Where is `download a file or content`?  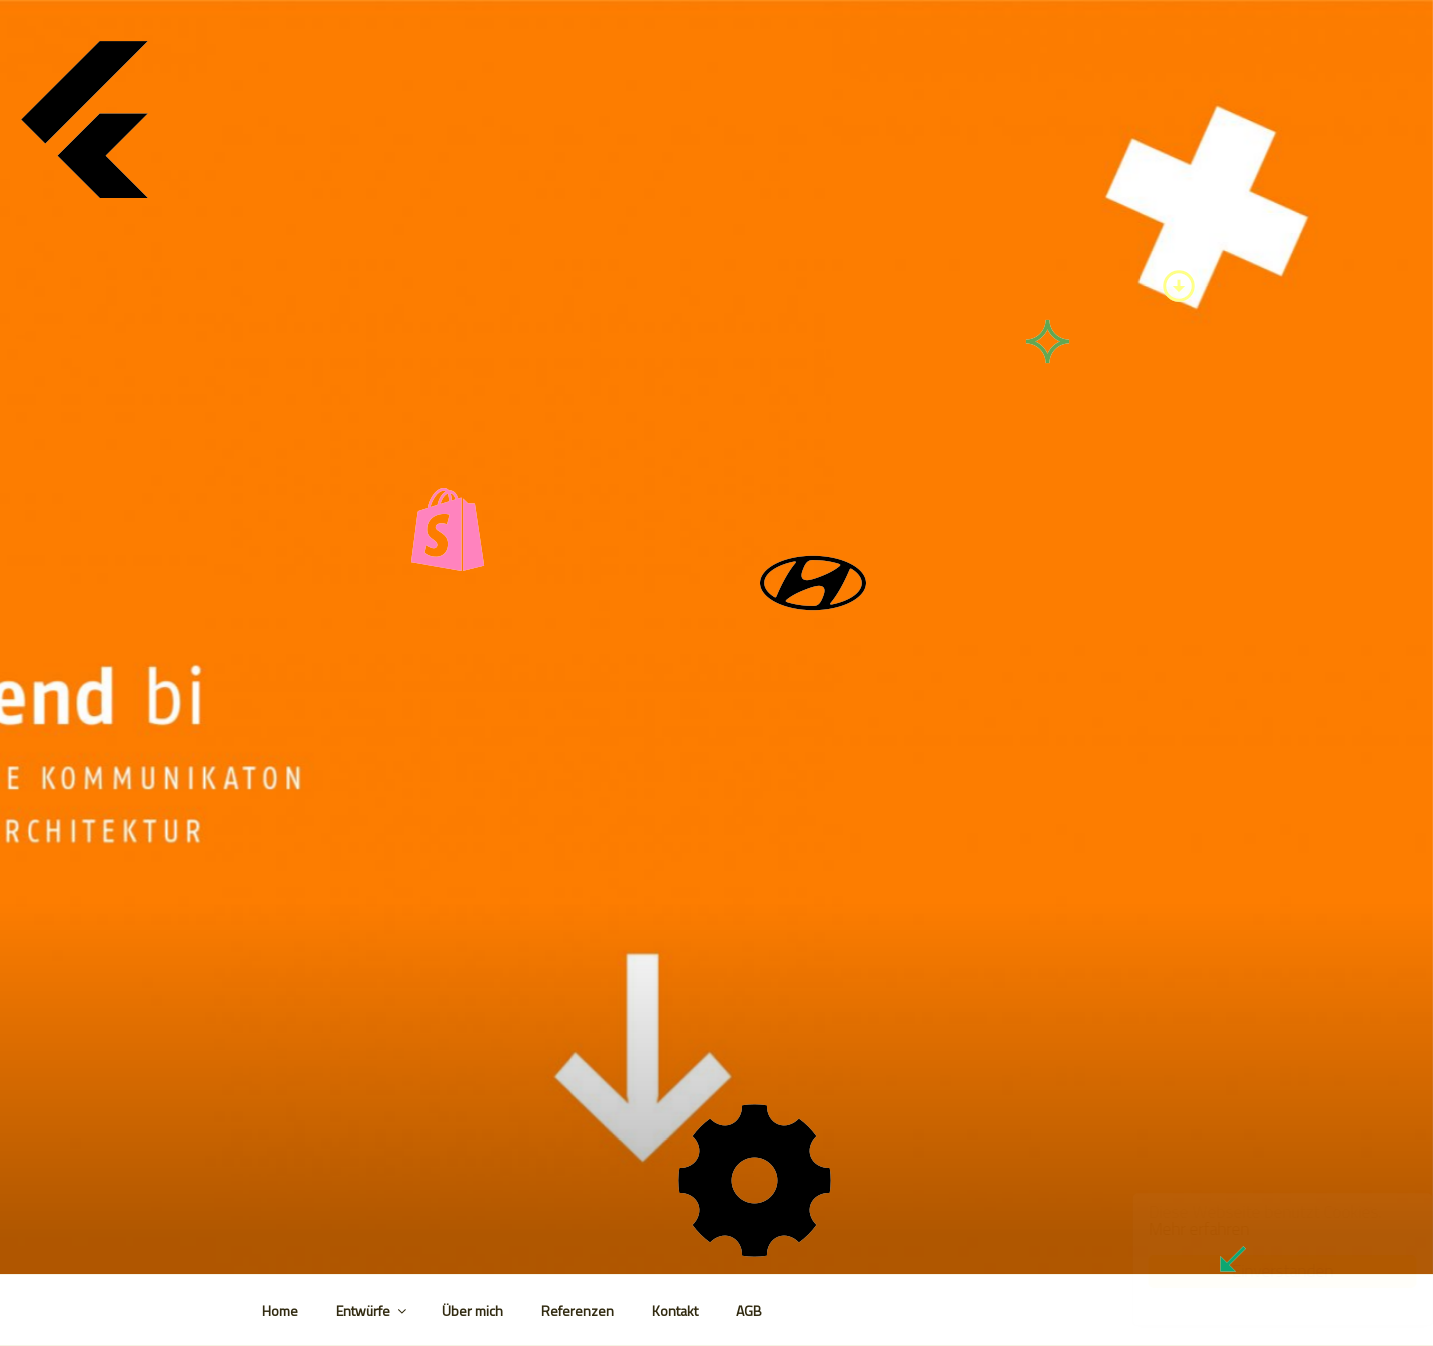 download a file or content is located at coordinates (1179, 286).